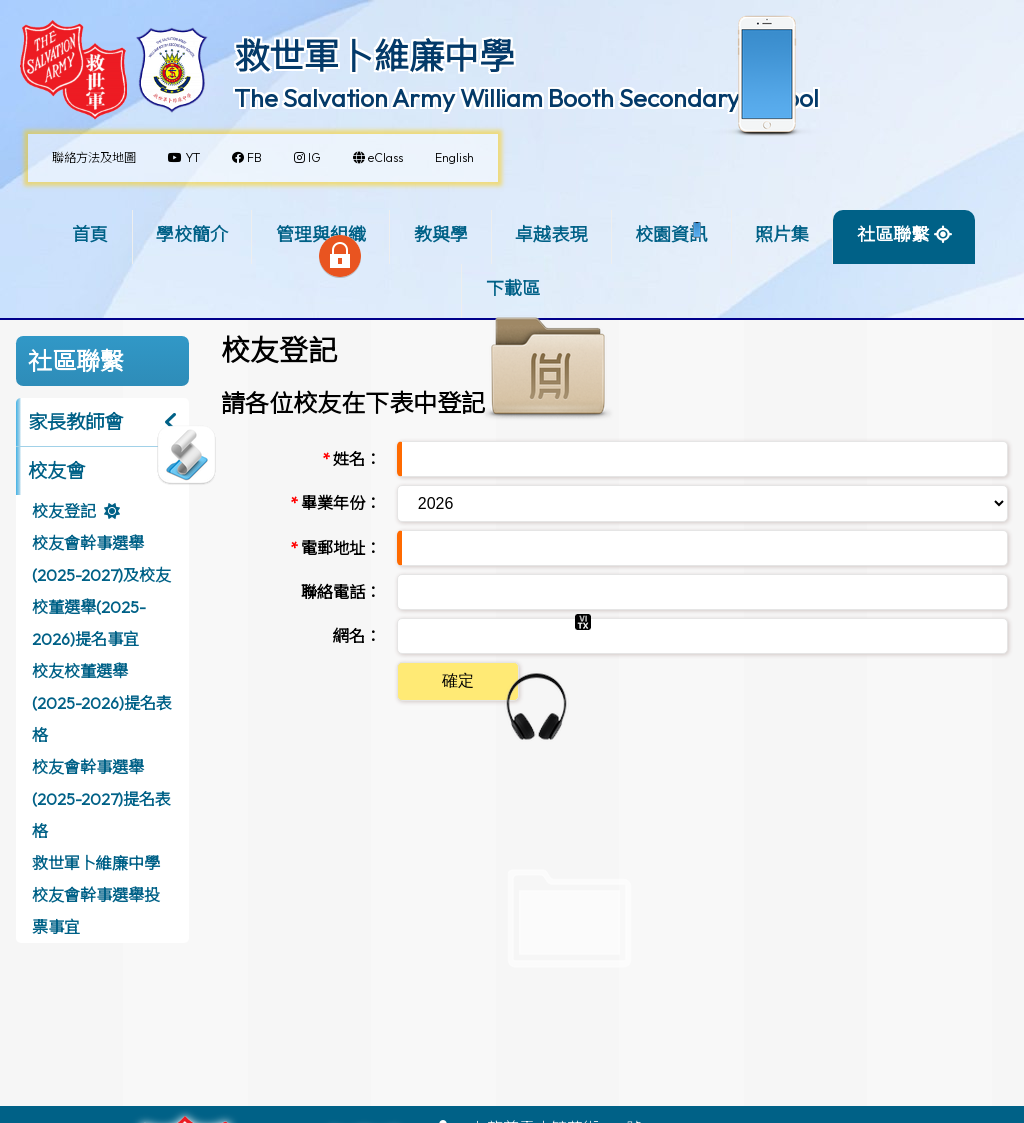  I want to click on lock the screen, so click(340, 256).